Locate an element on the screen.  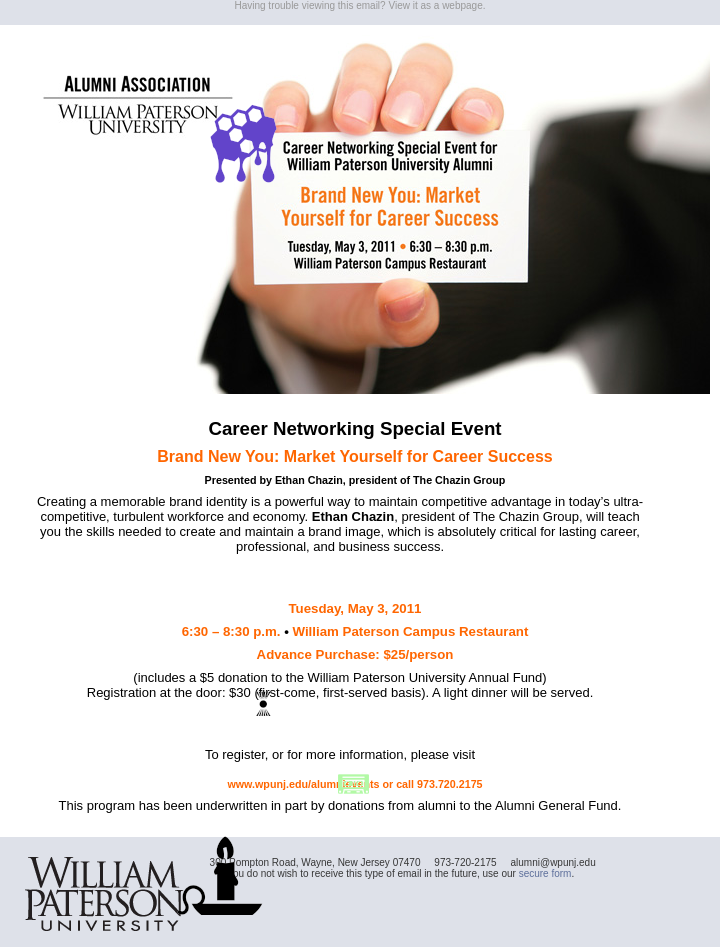
decorative candle or lighting element in a game interface is located at coordinates (219, 880).